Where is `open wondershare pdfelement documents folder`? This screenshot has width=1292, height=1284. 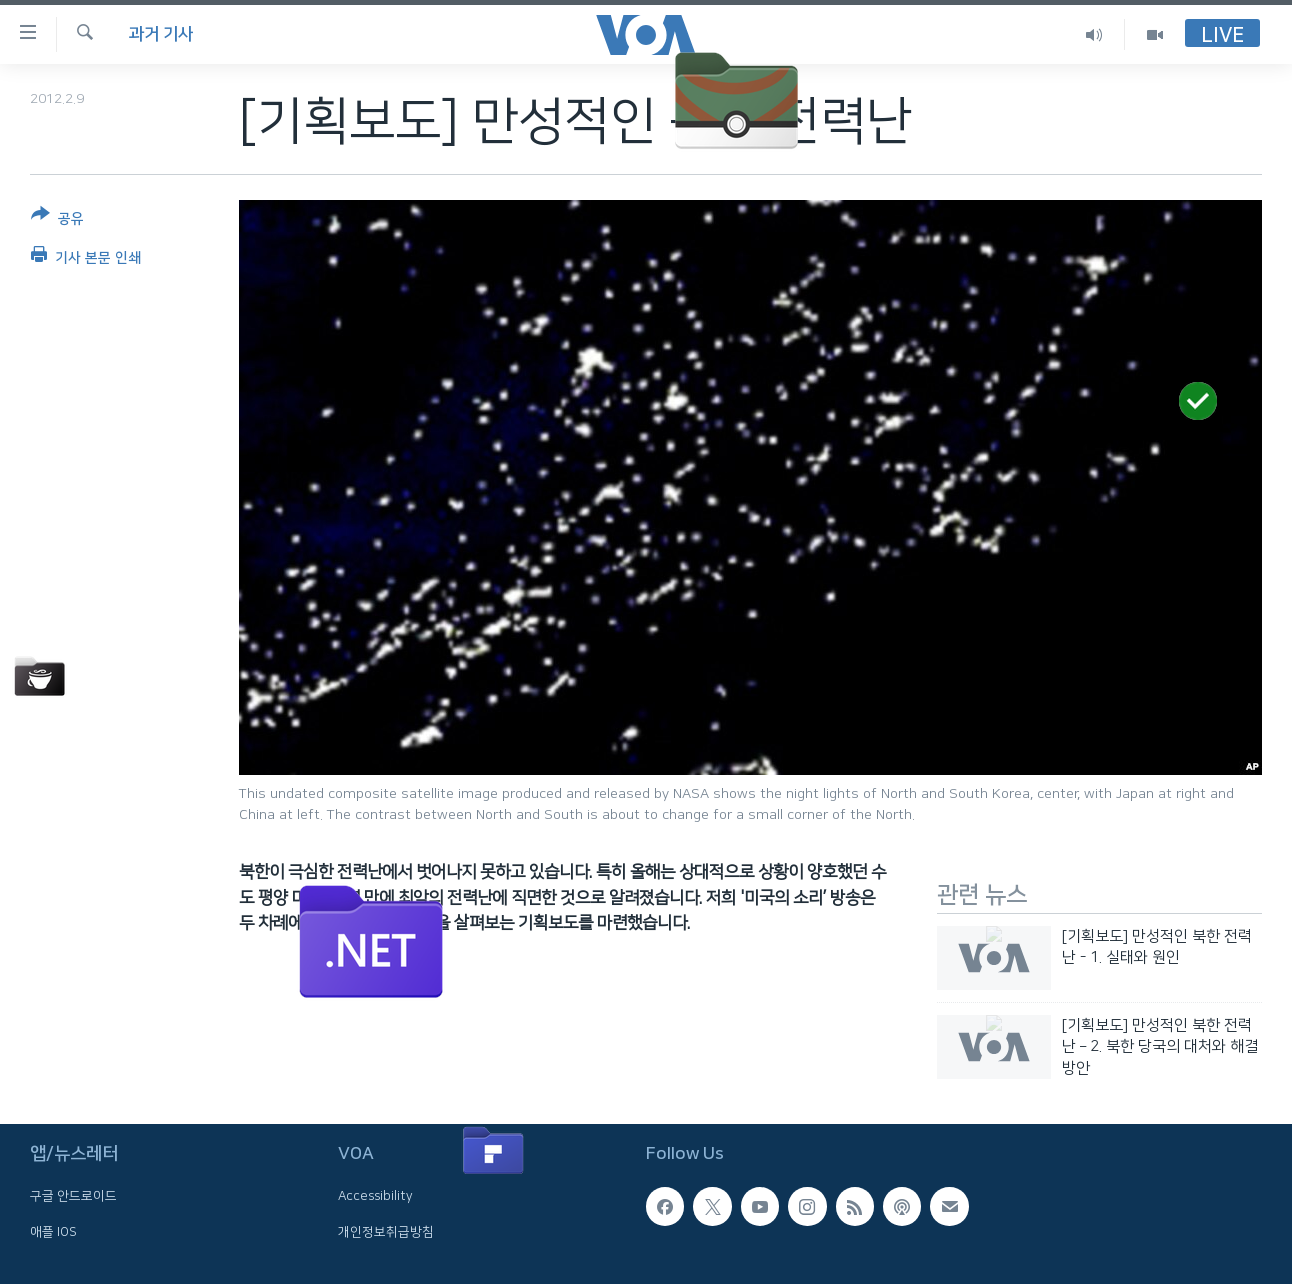 open wondershare pdfelement documents folder is located at coordinates (493, 1152).